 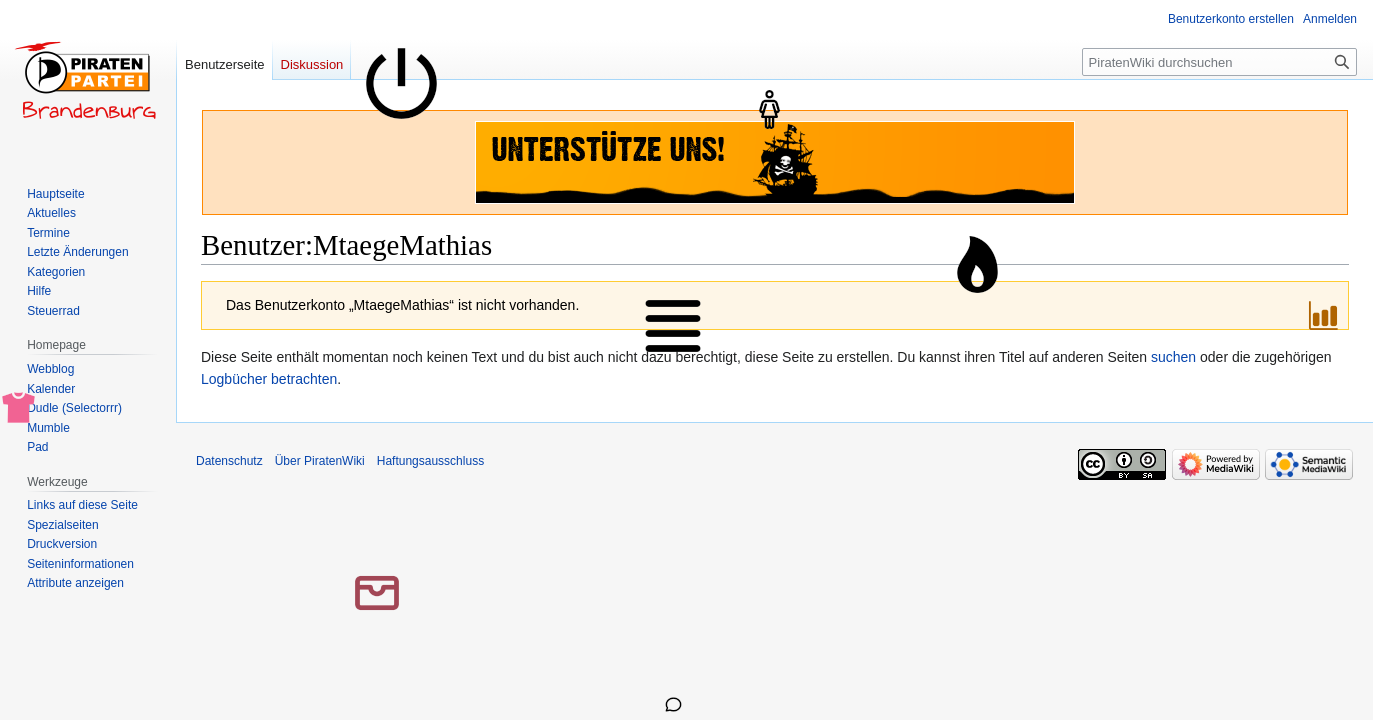 I want to click on view analytics or statistics, so click(x=1323, y=315).